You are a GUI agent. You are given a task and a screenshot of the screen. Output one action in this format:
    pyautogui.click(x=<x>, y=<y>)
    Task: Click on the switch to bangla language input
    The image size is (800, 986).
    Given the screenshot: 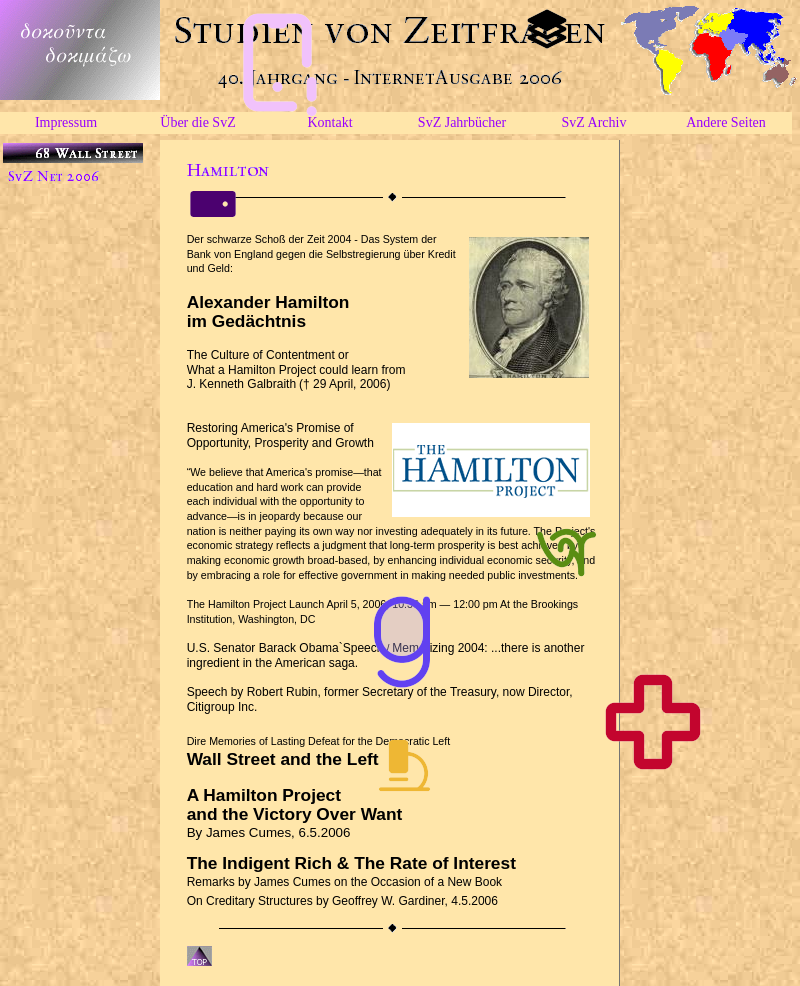 What is the action you would take?
    pyautogui.click(x=566, y=552)
    